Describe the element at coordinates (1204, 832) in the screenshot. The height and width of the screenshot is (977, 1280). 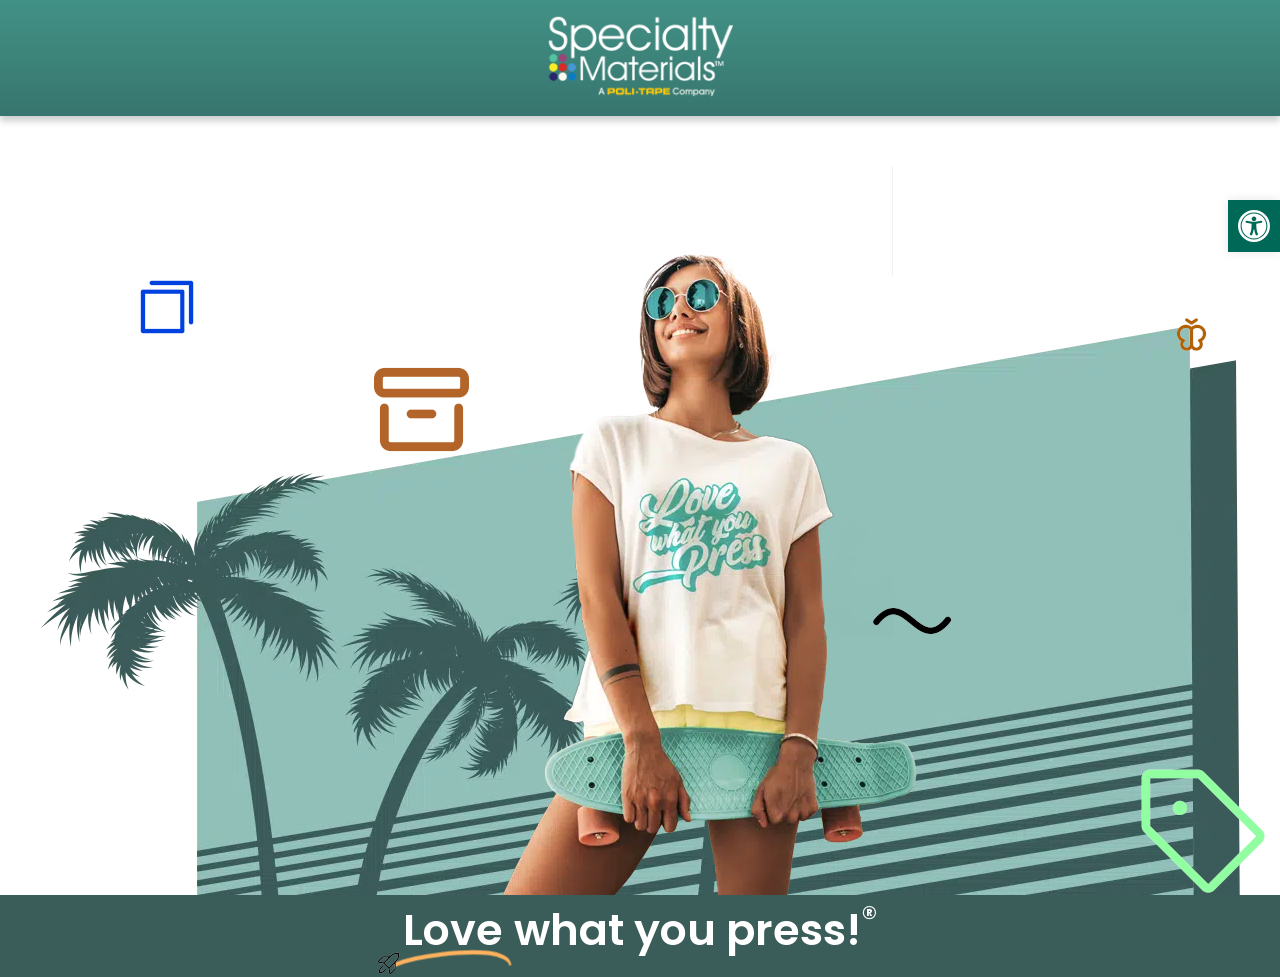
I see `add or manage tags` at that location.